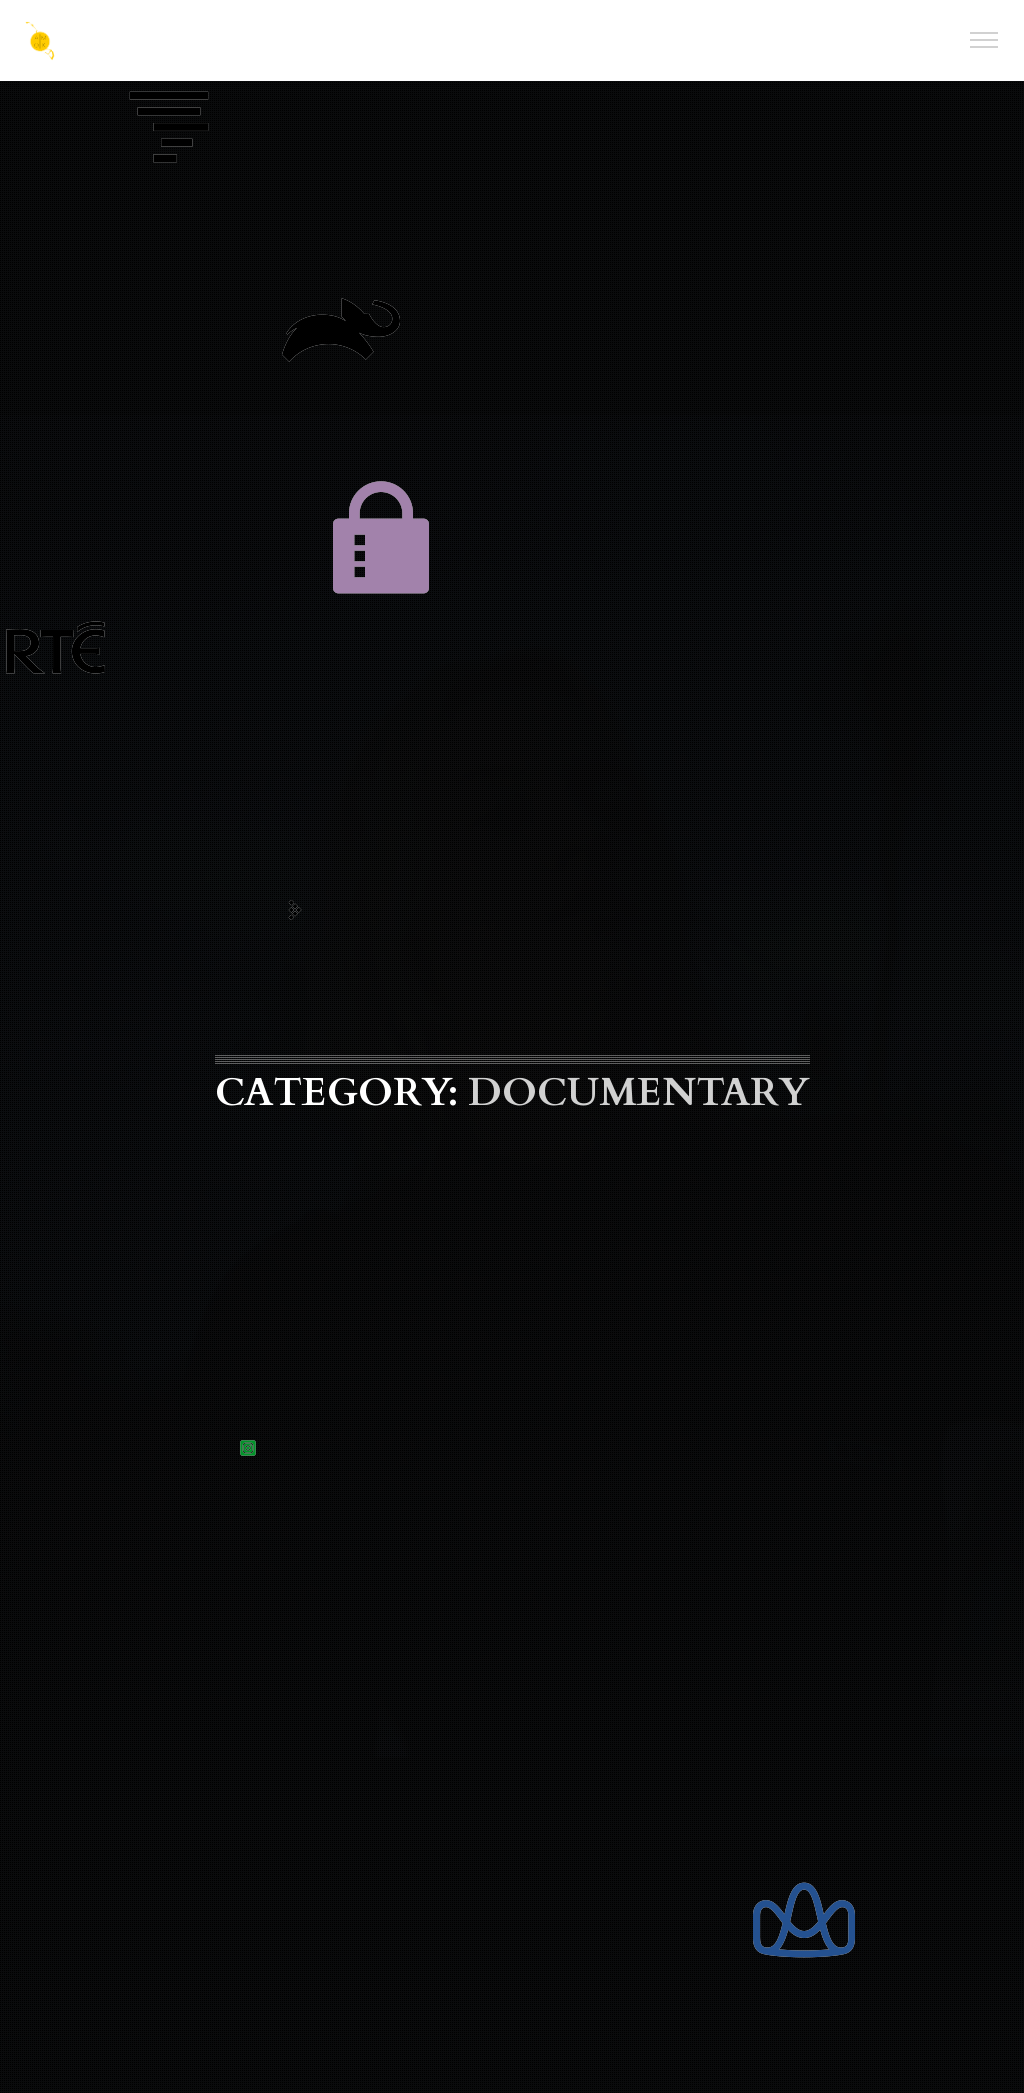  What do you see at coordinates (804, 1920) in the screenshot?
I see `AppSignal logo` at bounding box center [804, 1920].